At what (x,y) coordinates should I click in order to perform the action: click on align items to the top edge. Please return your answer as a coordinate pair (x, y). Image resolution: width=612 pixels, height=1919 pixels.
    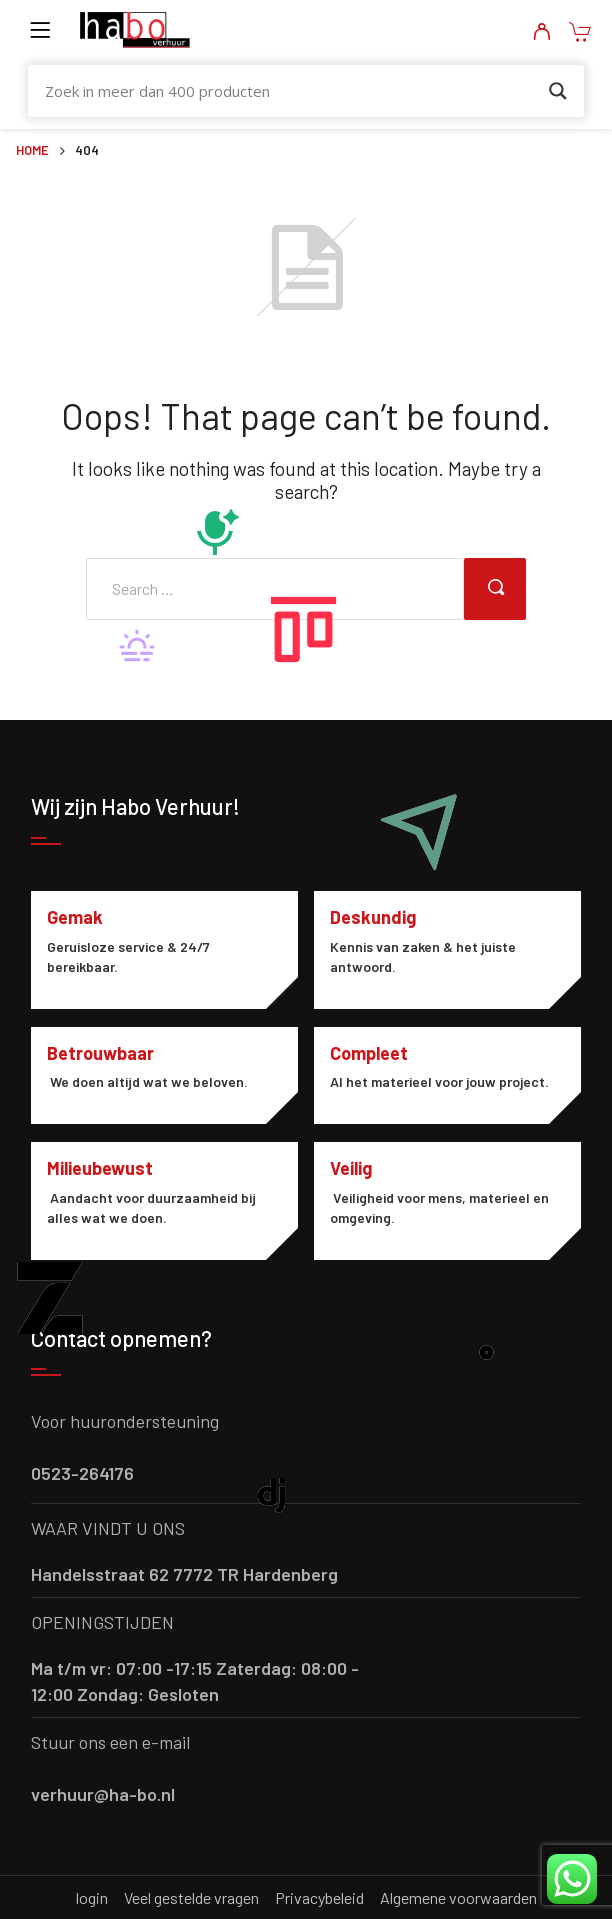
    Looking at the image, I should click on (303, 629).